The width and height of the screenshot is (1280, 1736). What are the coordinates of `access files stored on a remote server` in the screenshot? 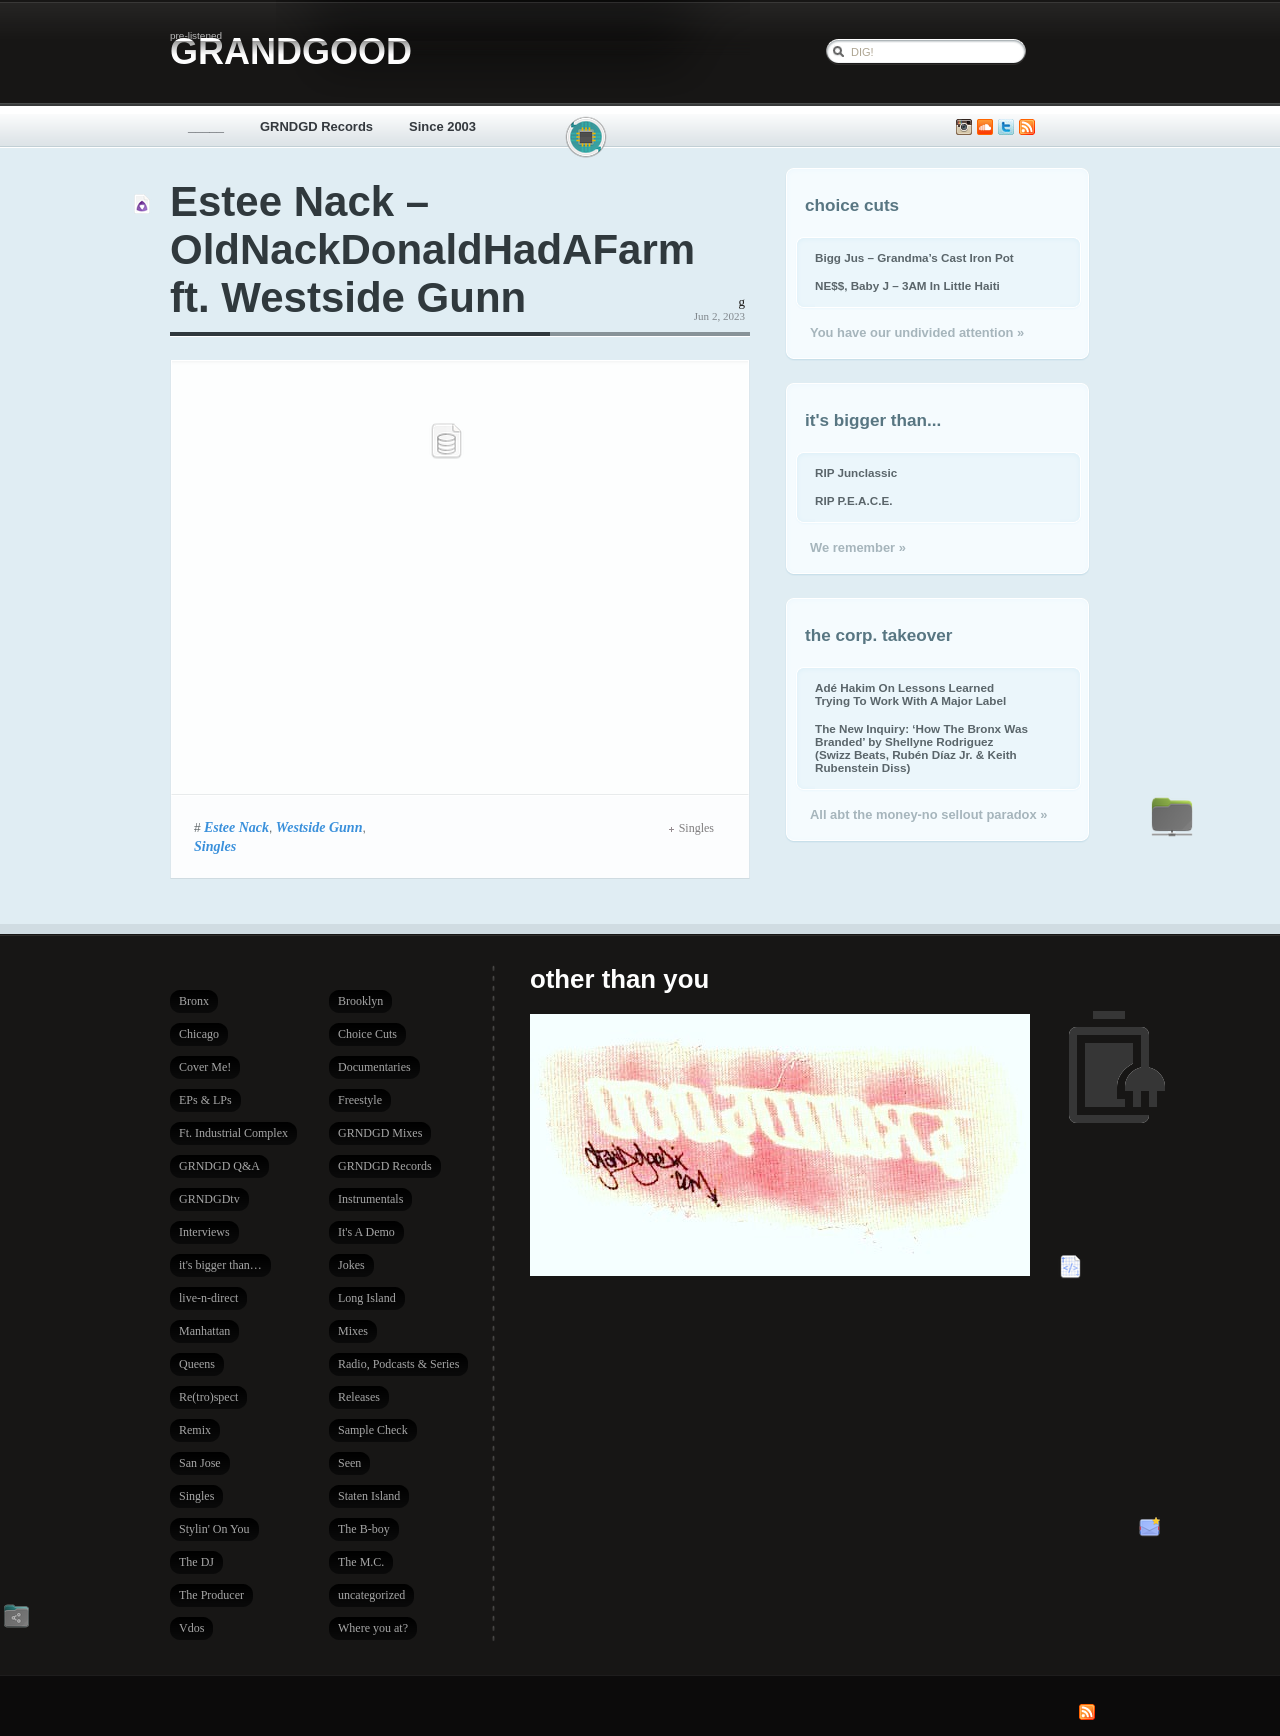 It's located at (1172, 816).